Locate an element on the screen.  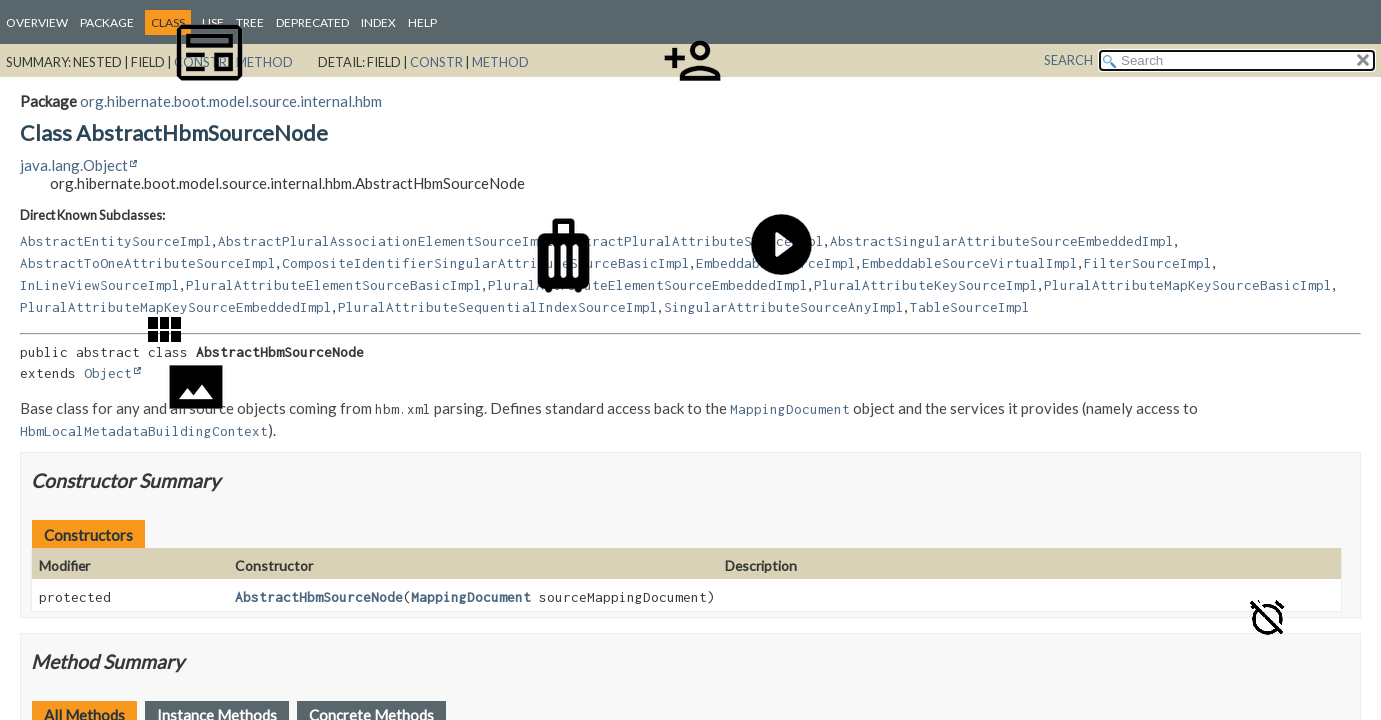
add a new contact is located at coordinates (692, 60).